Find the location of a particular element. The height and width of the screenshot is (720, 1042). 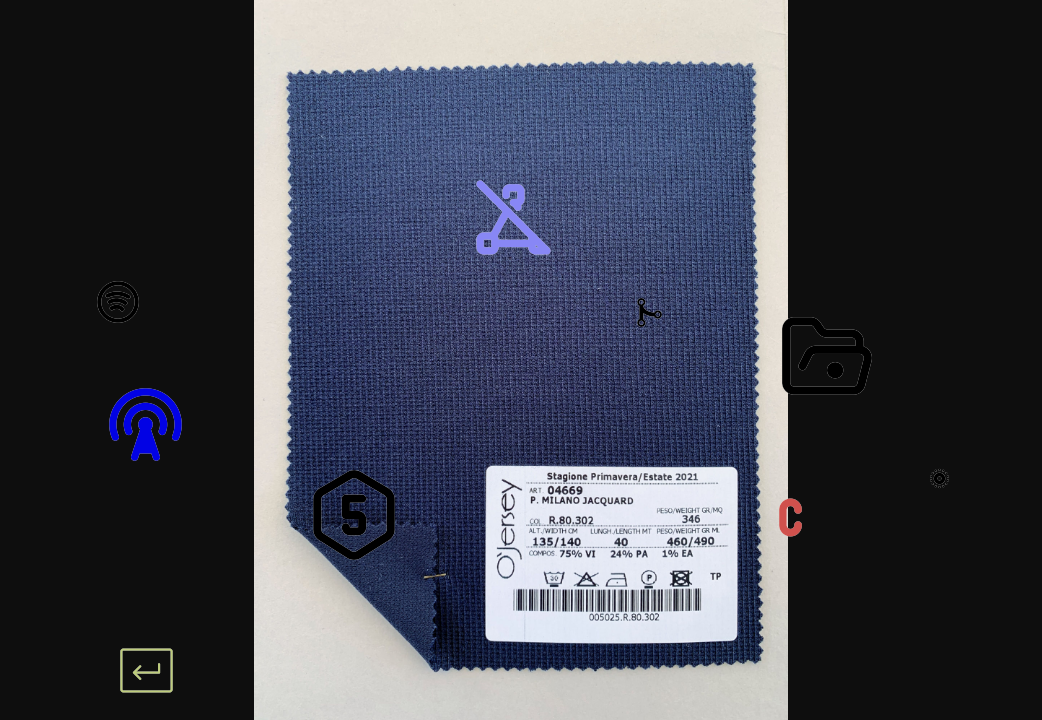

access broadcast or radio tower settings is located at coordinates (145, 424).